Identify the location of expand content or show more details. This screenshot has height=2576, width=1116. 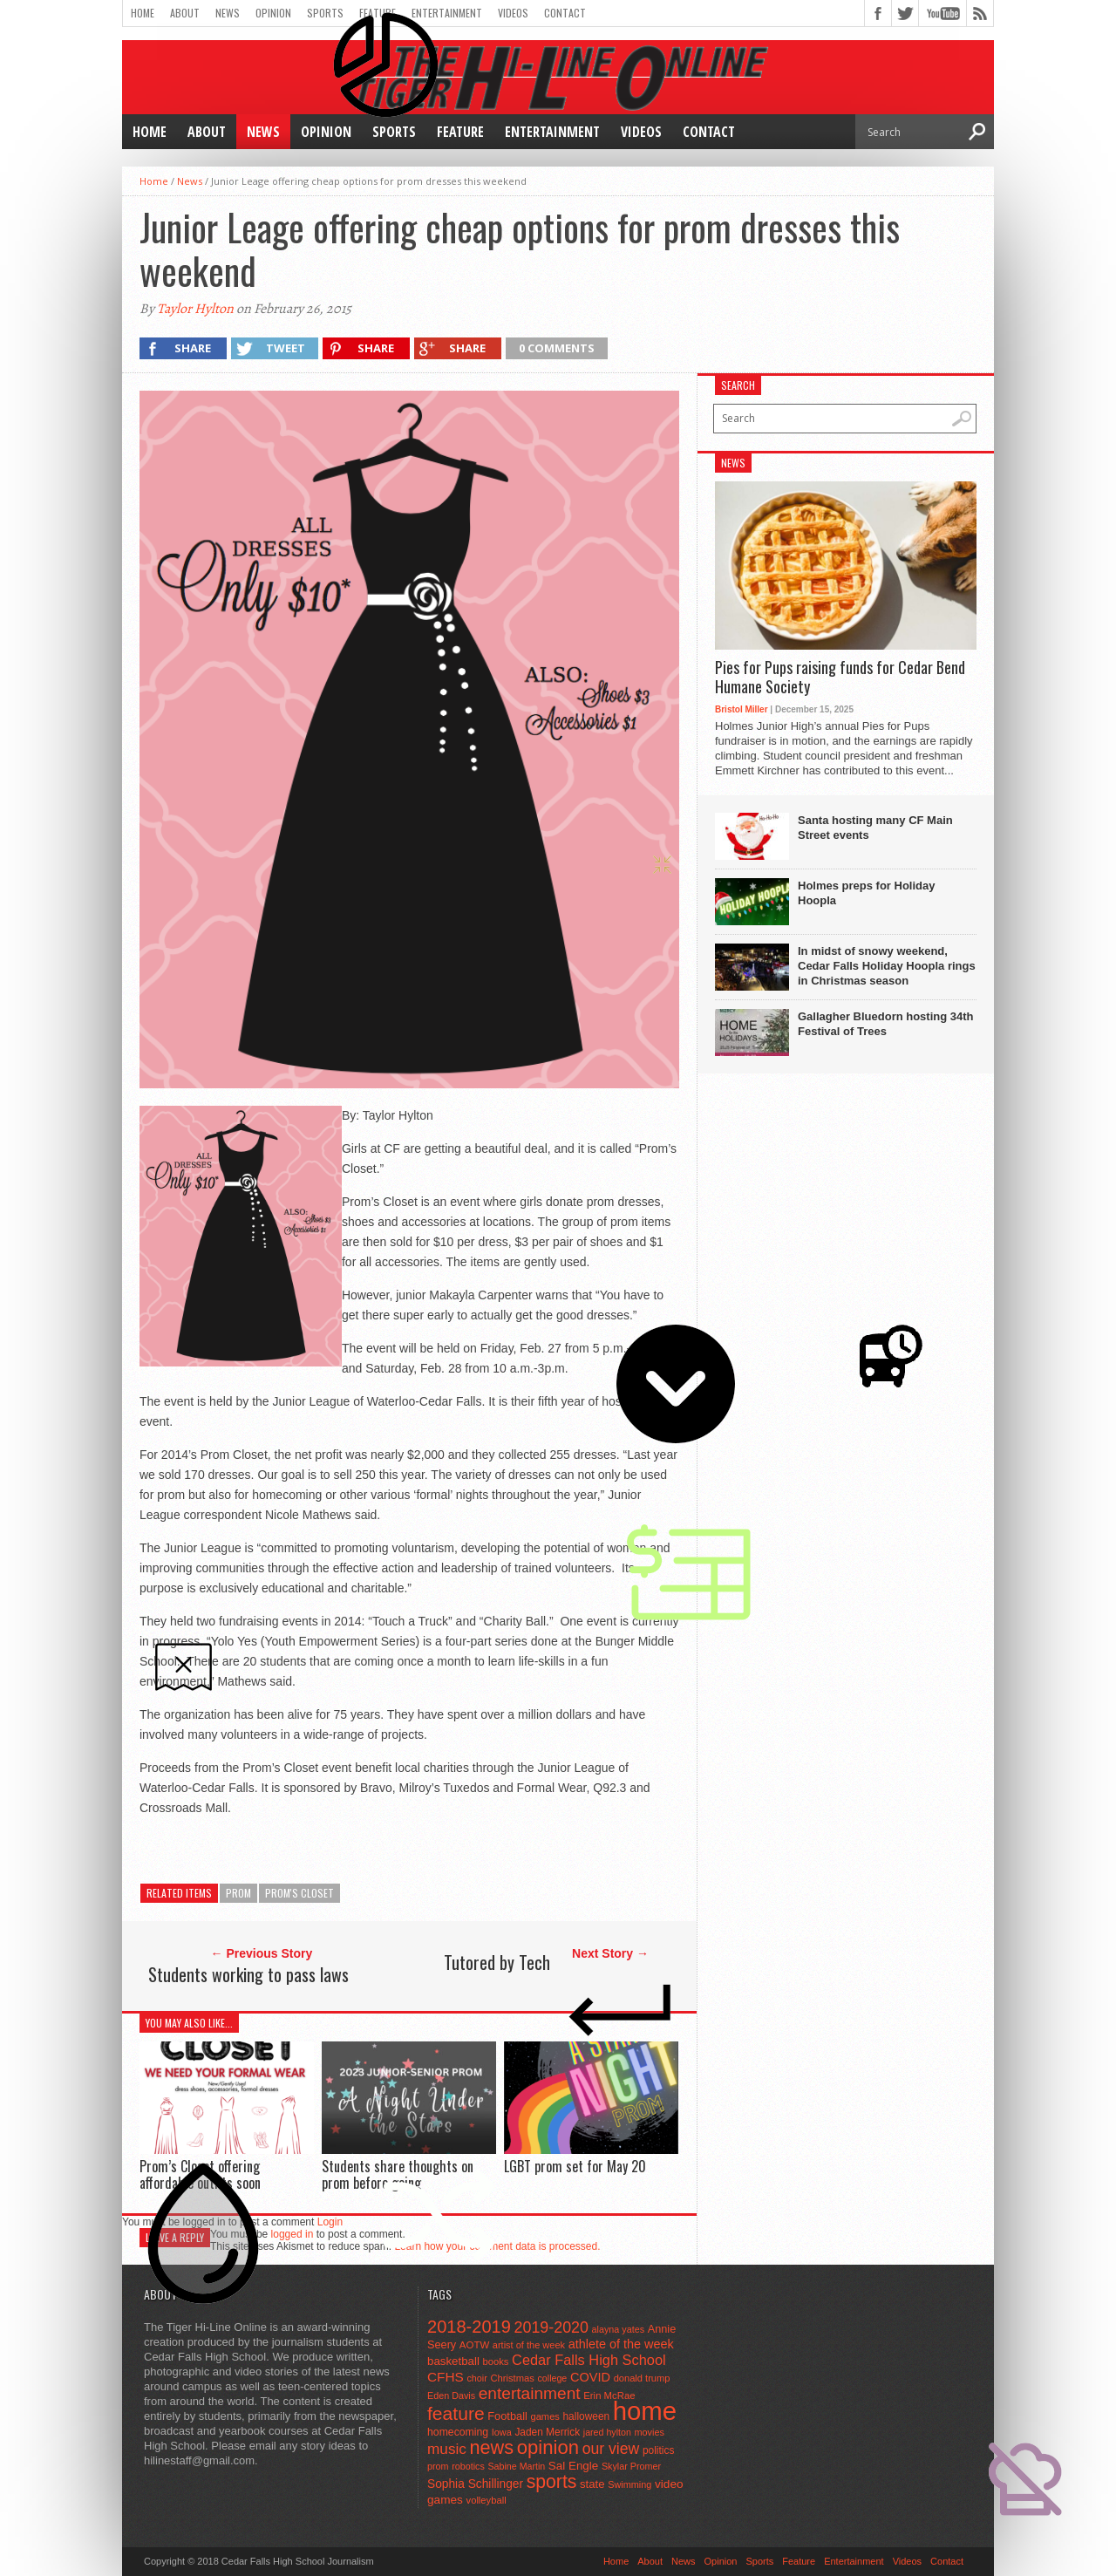
(676, 1384).